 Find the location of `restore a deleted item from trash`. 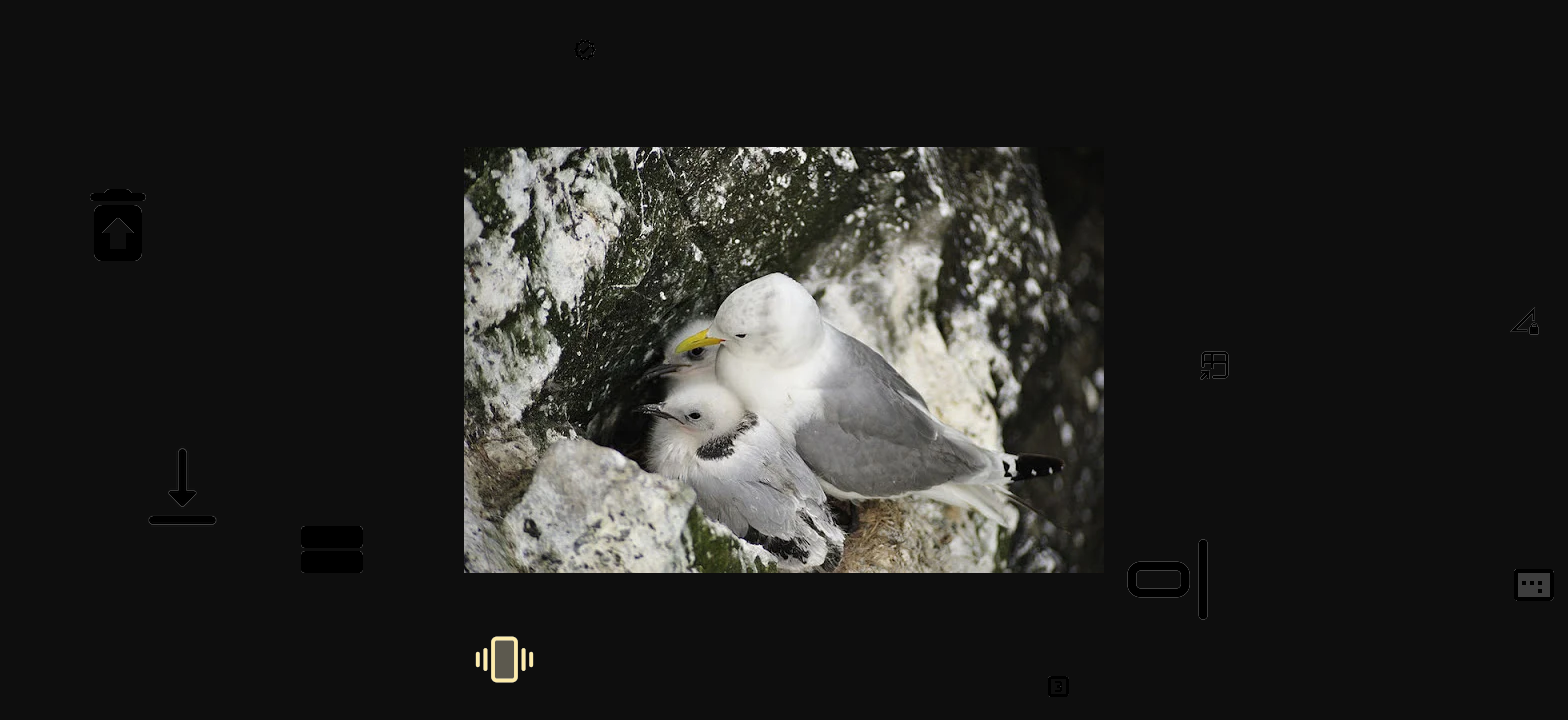

restore a deleted item from trash is located at coordinates (118, 225).